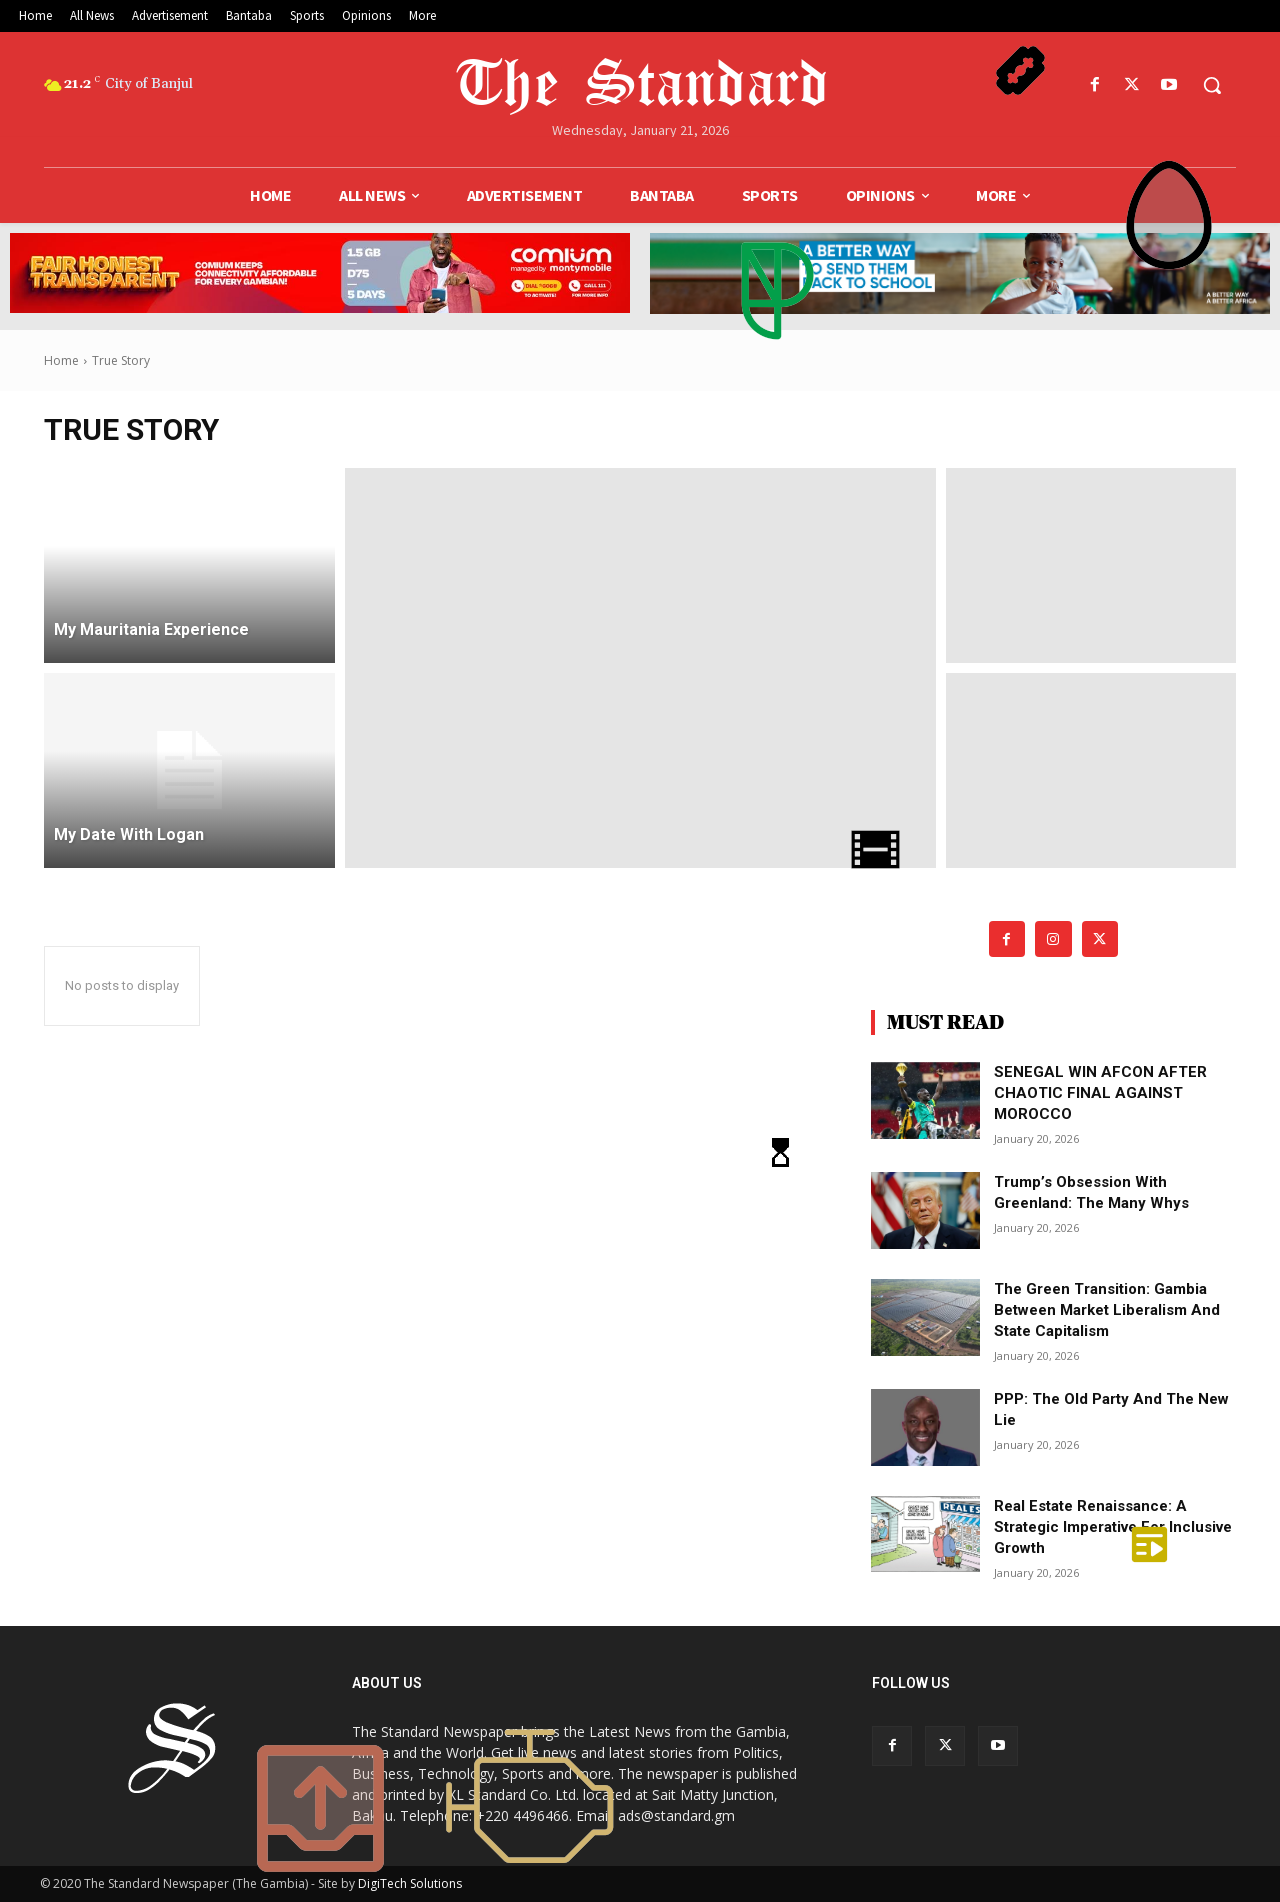 Image resolution: width=1280 pixels, height=1902 pixels. What do you see at coordinates (780, 1152) in the screenshot?
I see `indicates time remaining or process in progress` at bounding box center [780, 1152].